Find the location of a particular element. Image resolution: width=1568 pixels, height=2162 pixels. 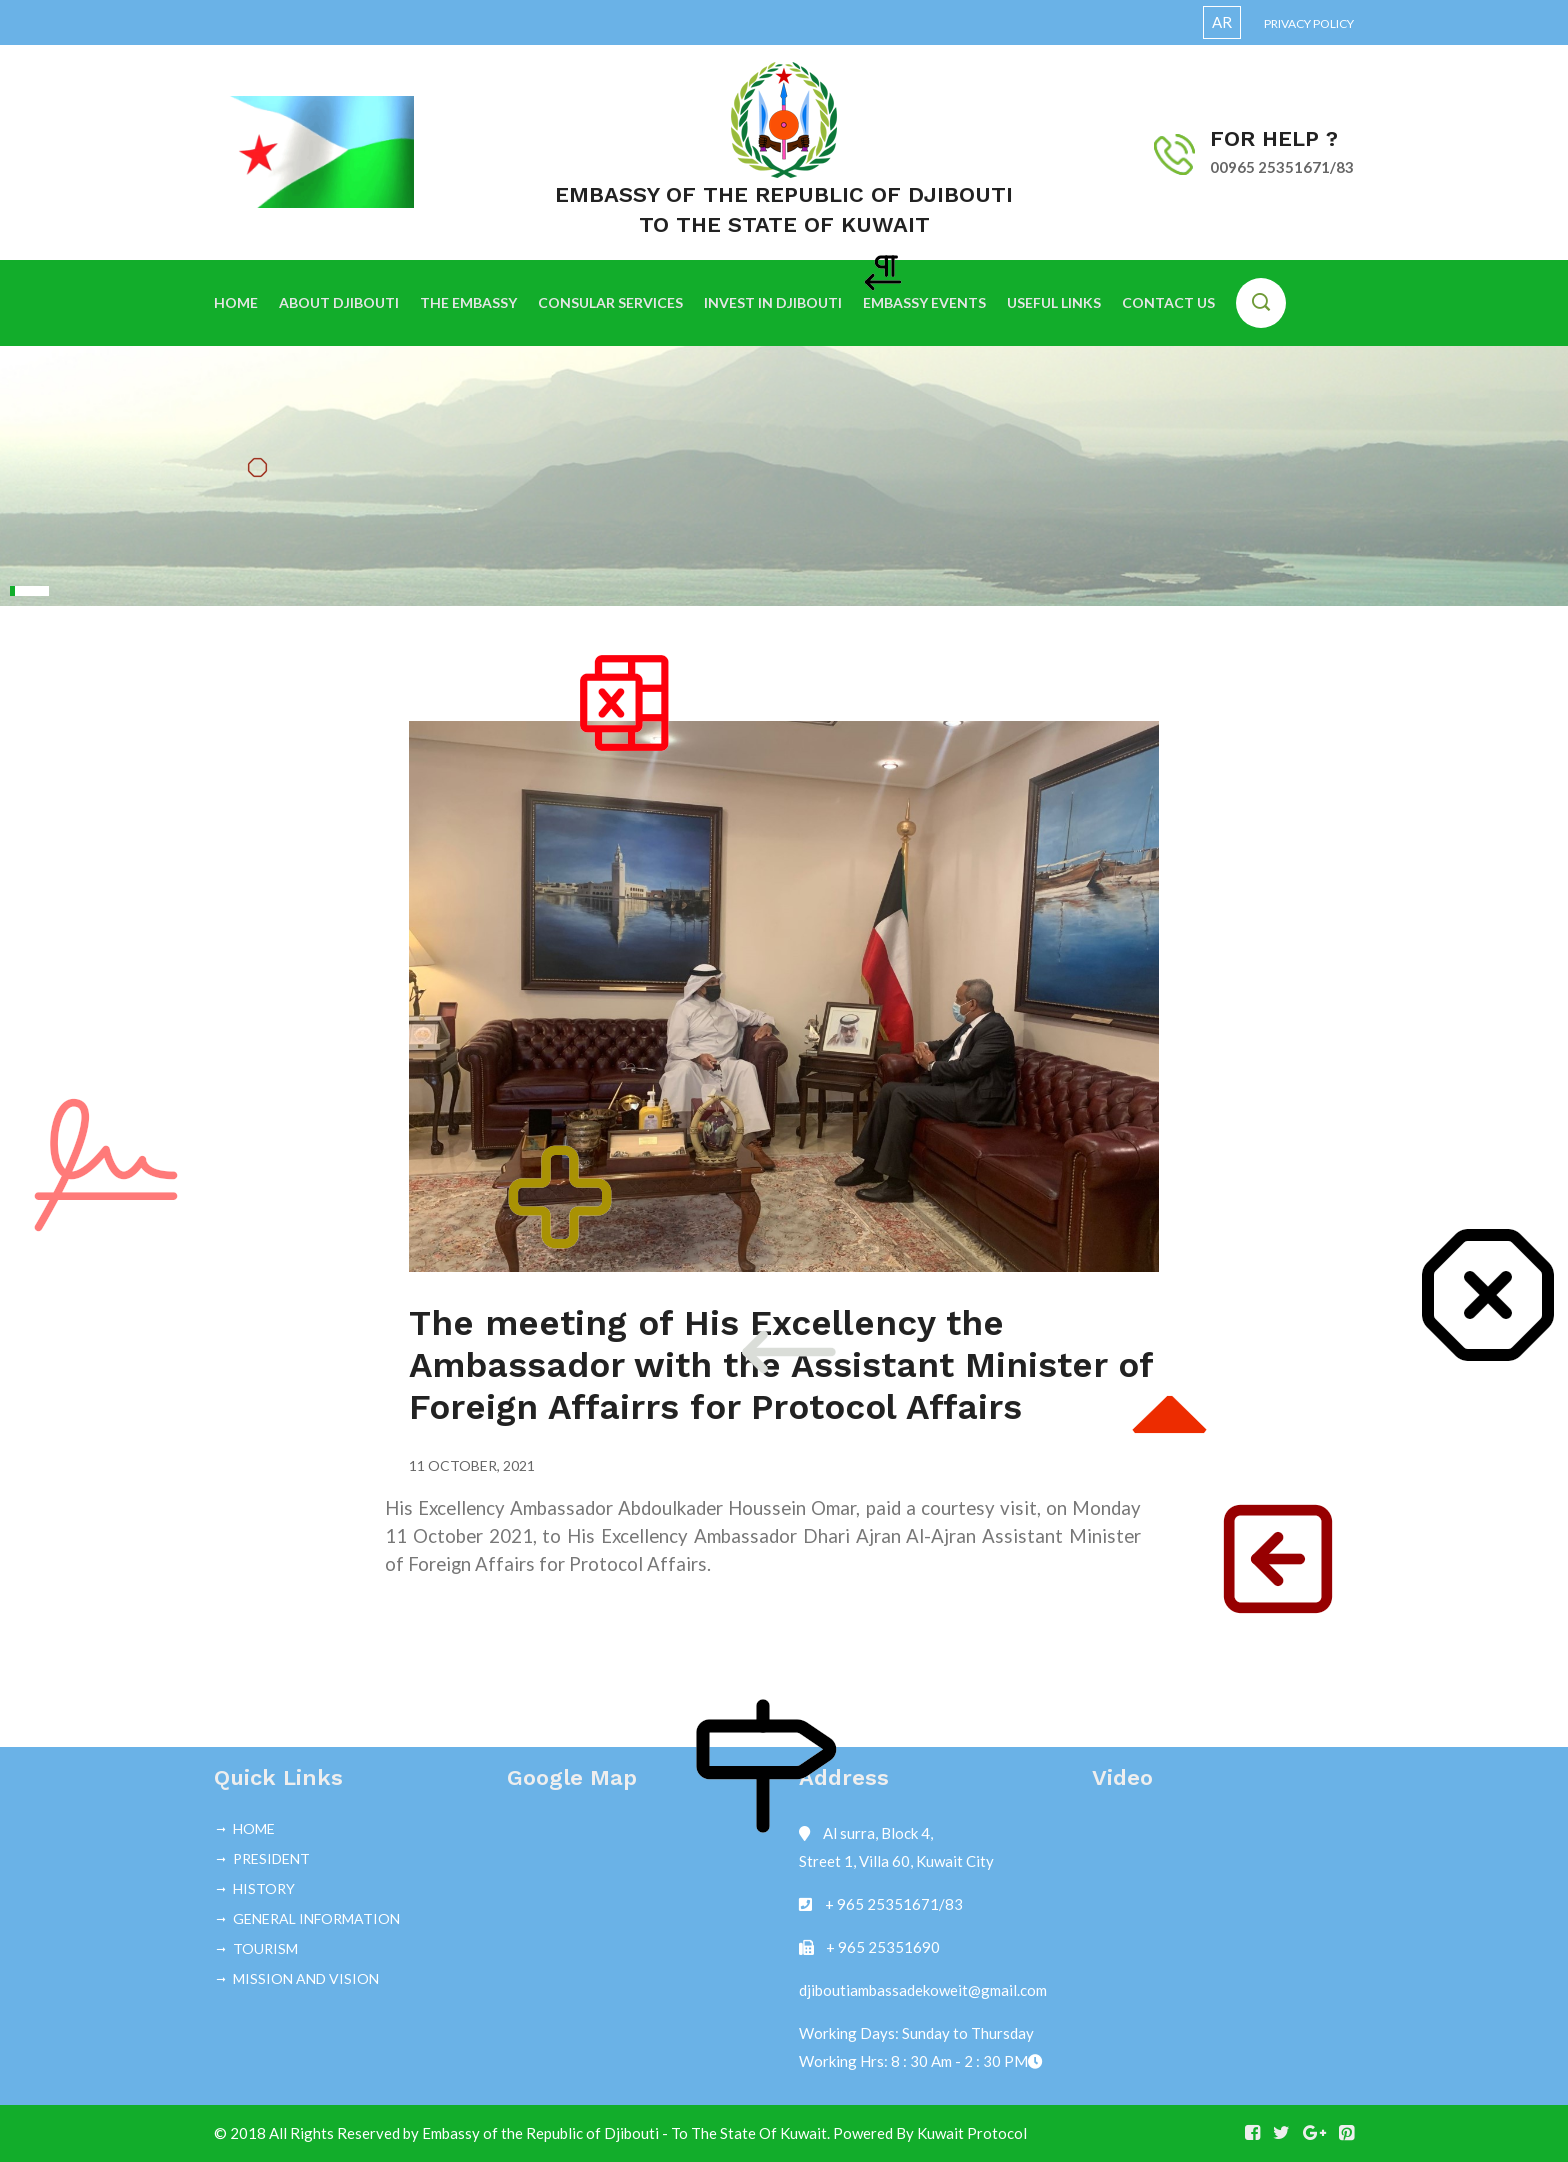

navigate to project milestones is located at coordinates (763, 1766).